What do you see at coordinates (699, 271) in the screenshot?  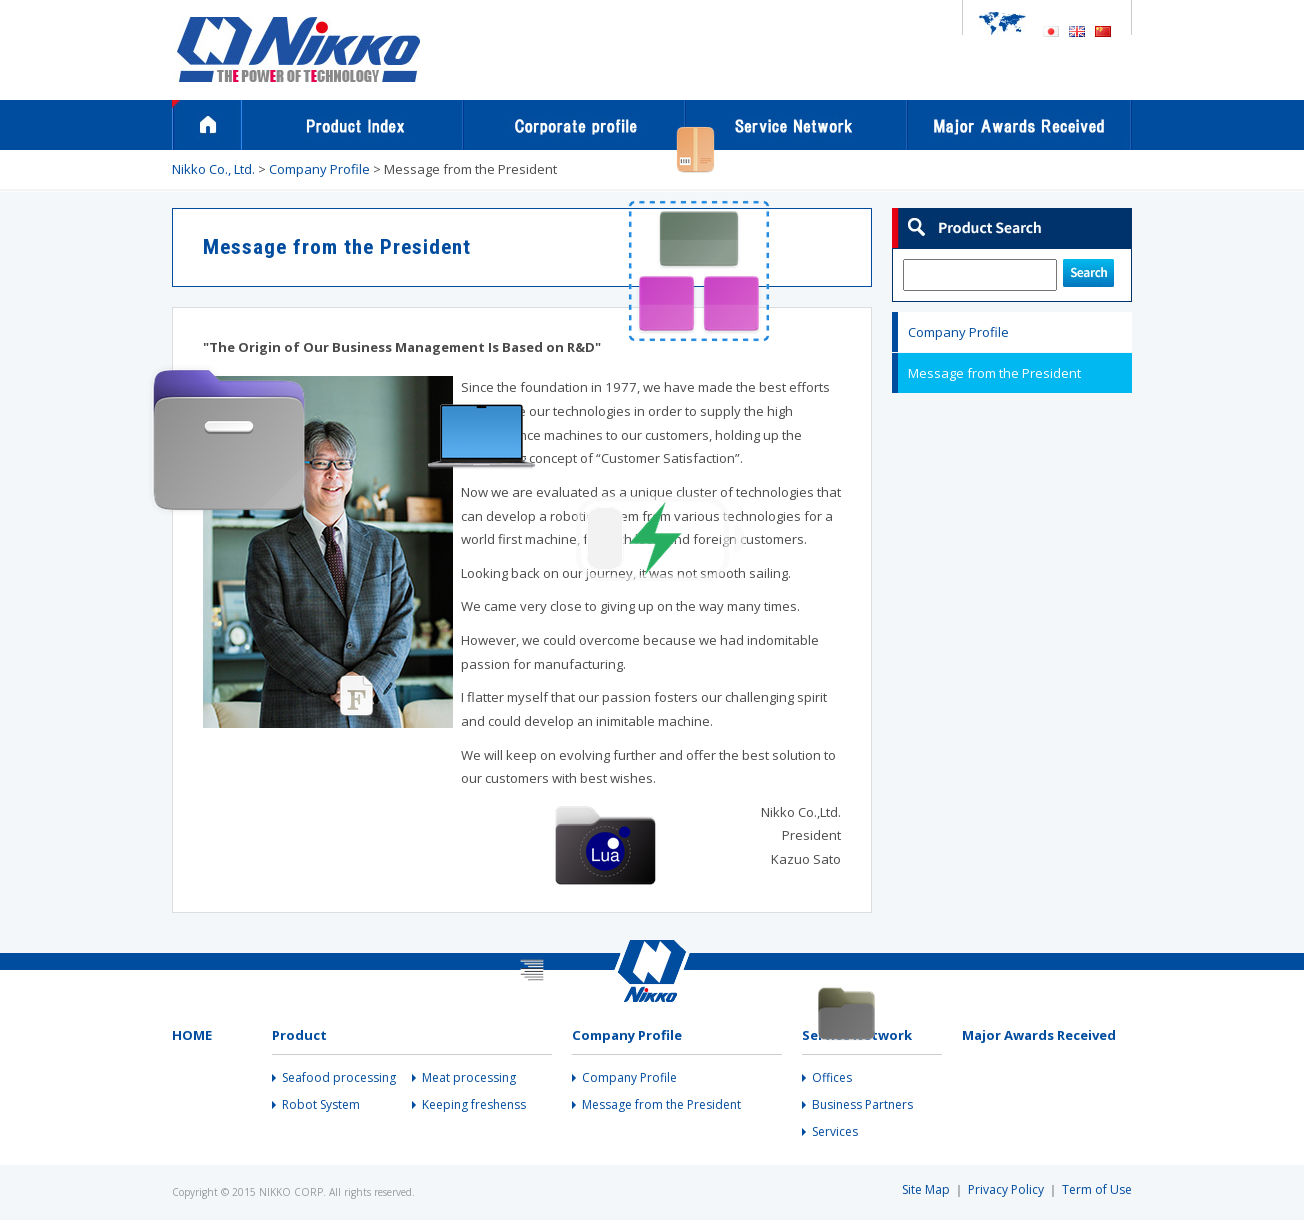 I see `select all items in the current view` at bounding box center [699, 271].